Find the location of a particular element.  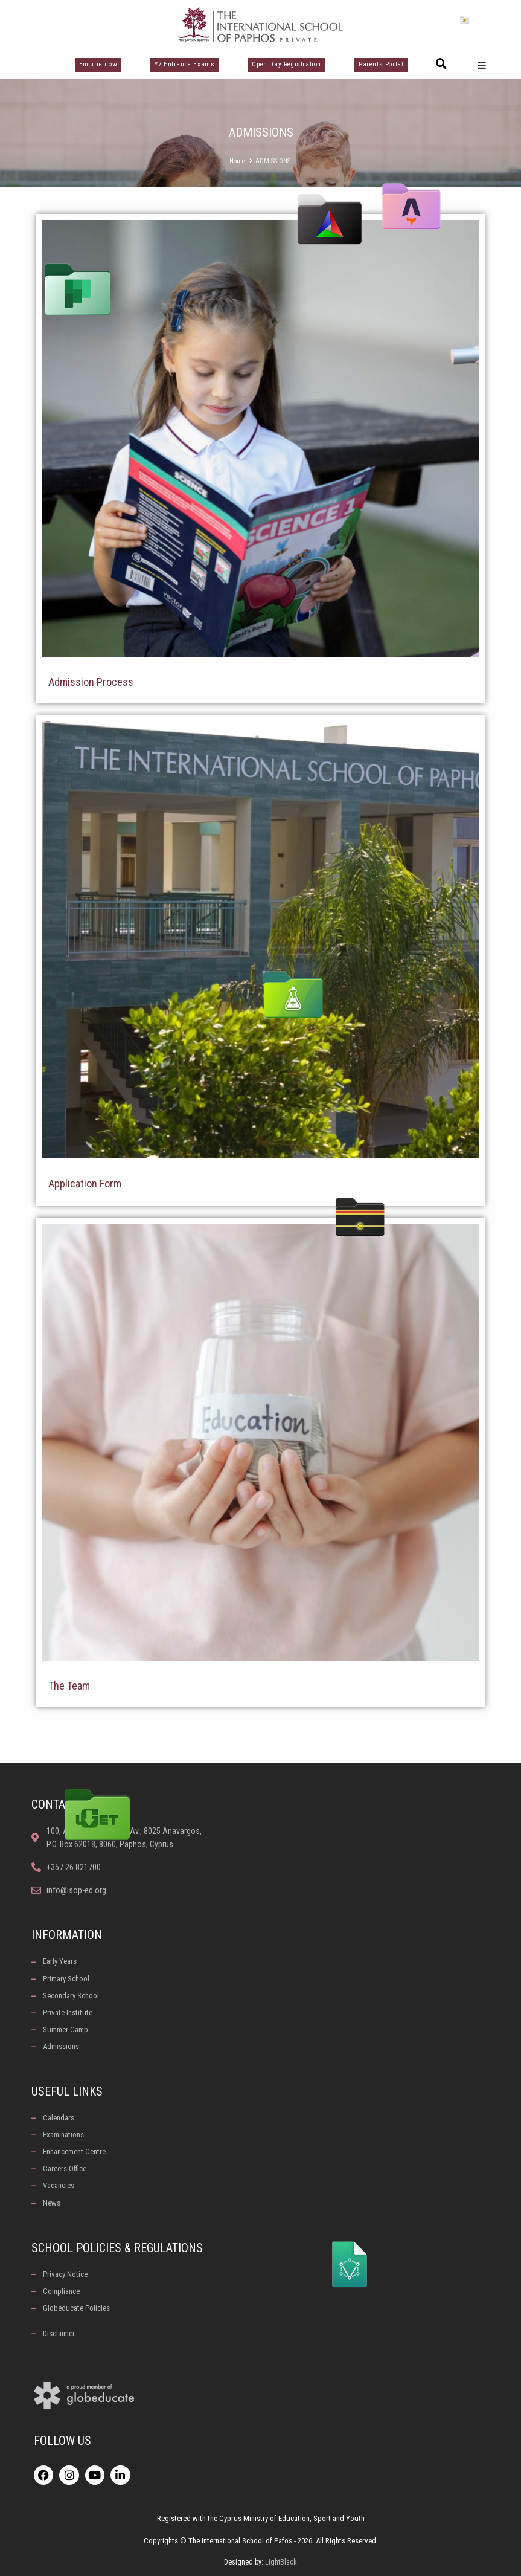

open uGet download manager folder is located at coordinates (97, 1816).